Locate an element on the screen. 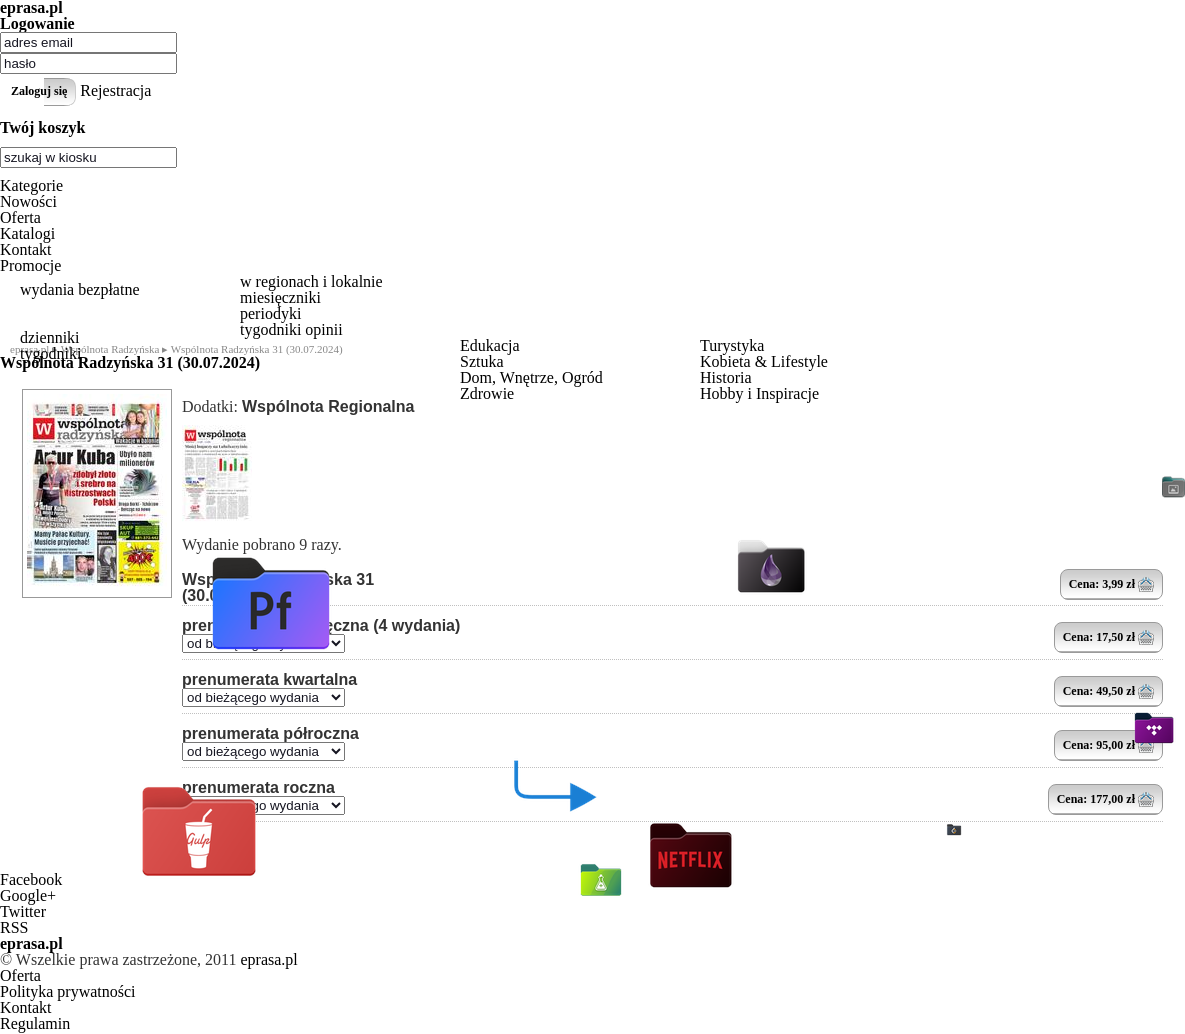 The image size is (1185, 1034). open your pictures folder is located at coordinates (1173, 486).